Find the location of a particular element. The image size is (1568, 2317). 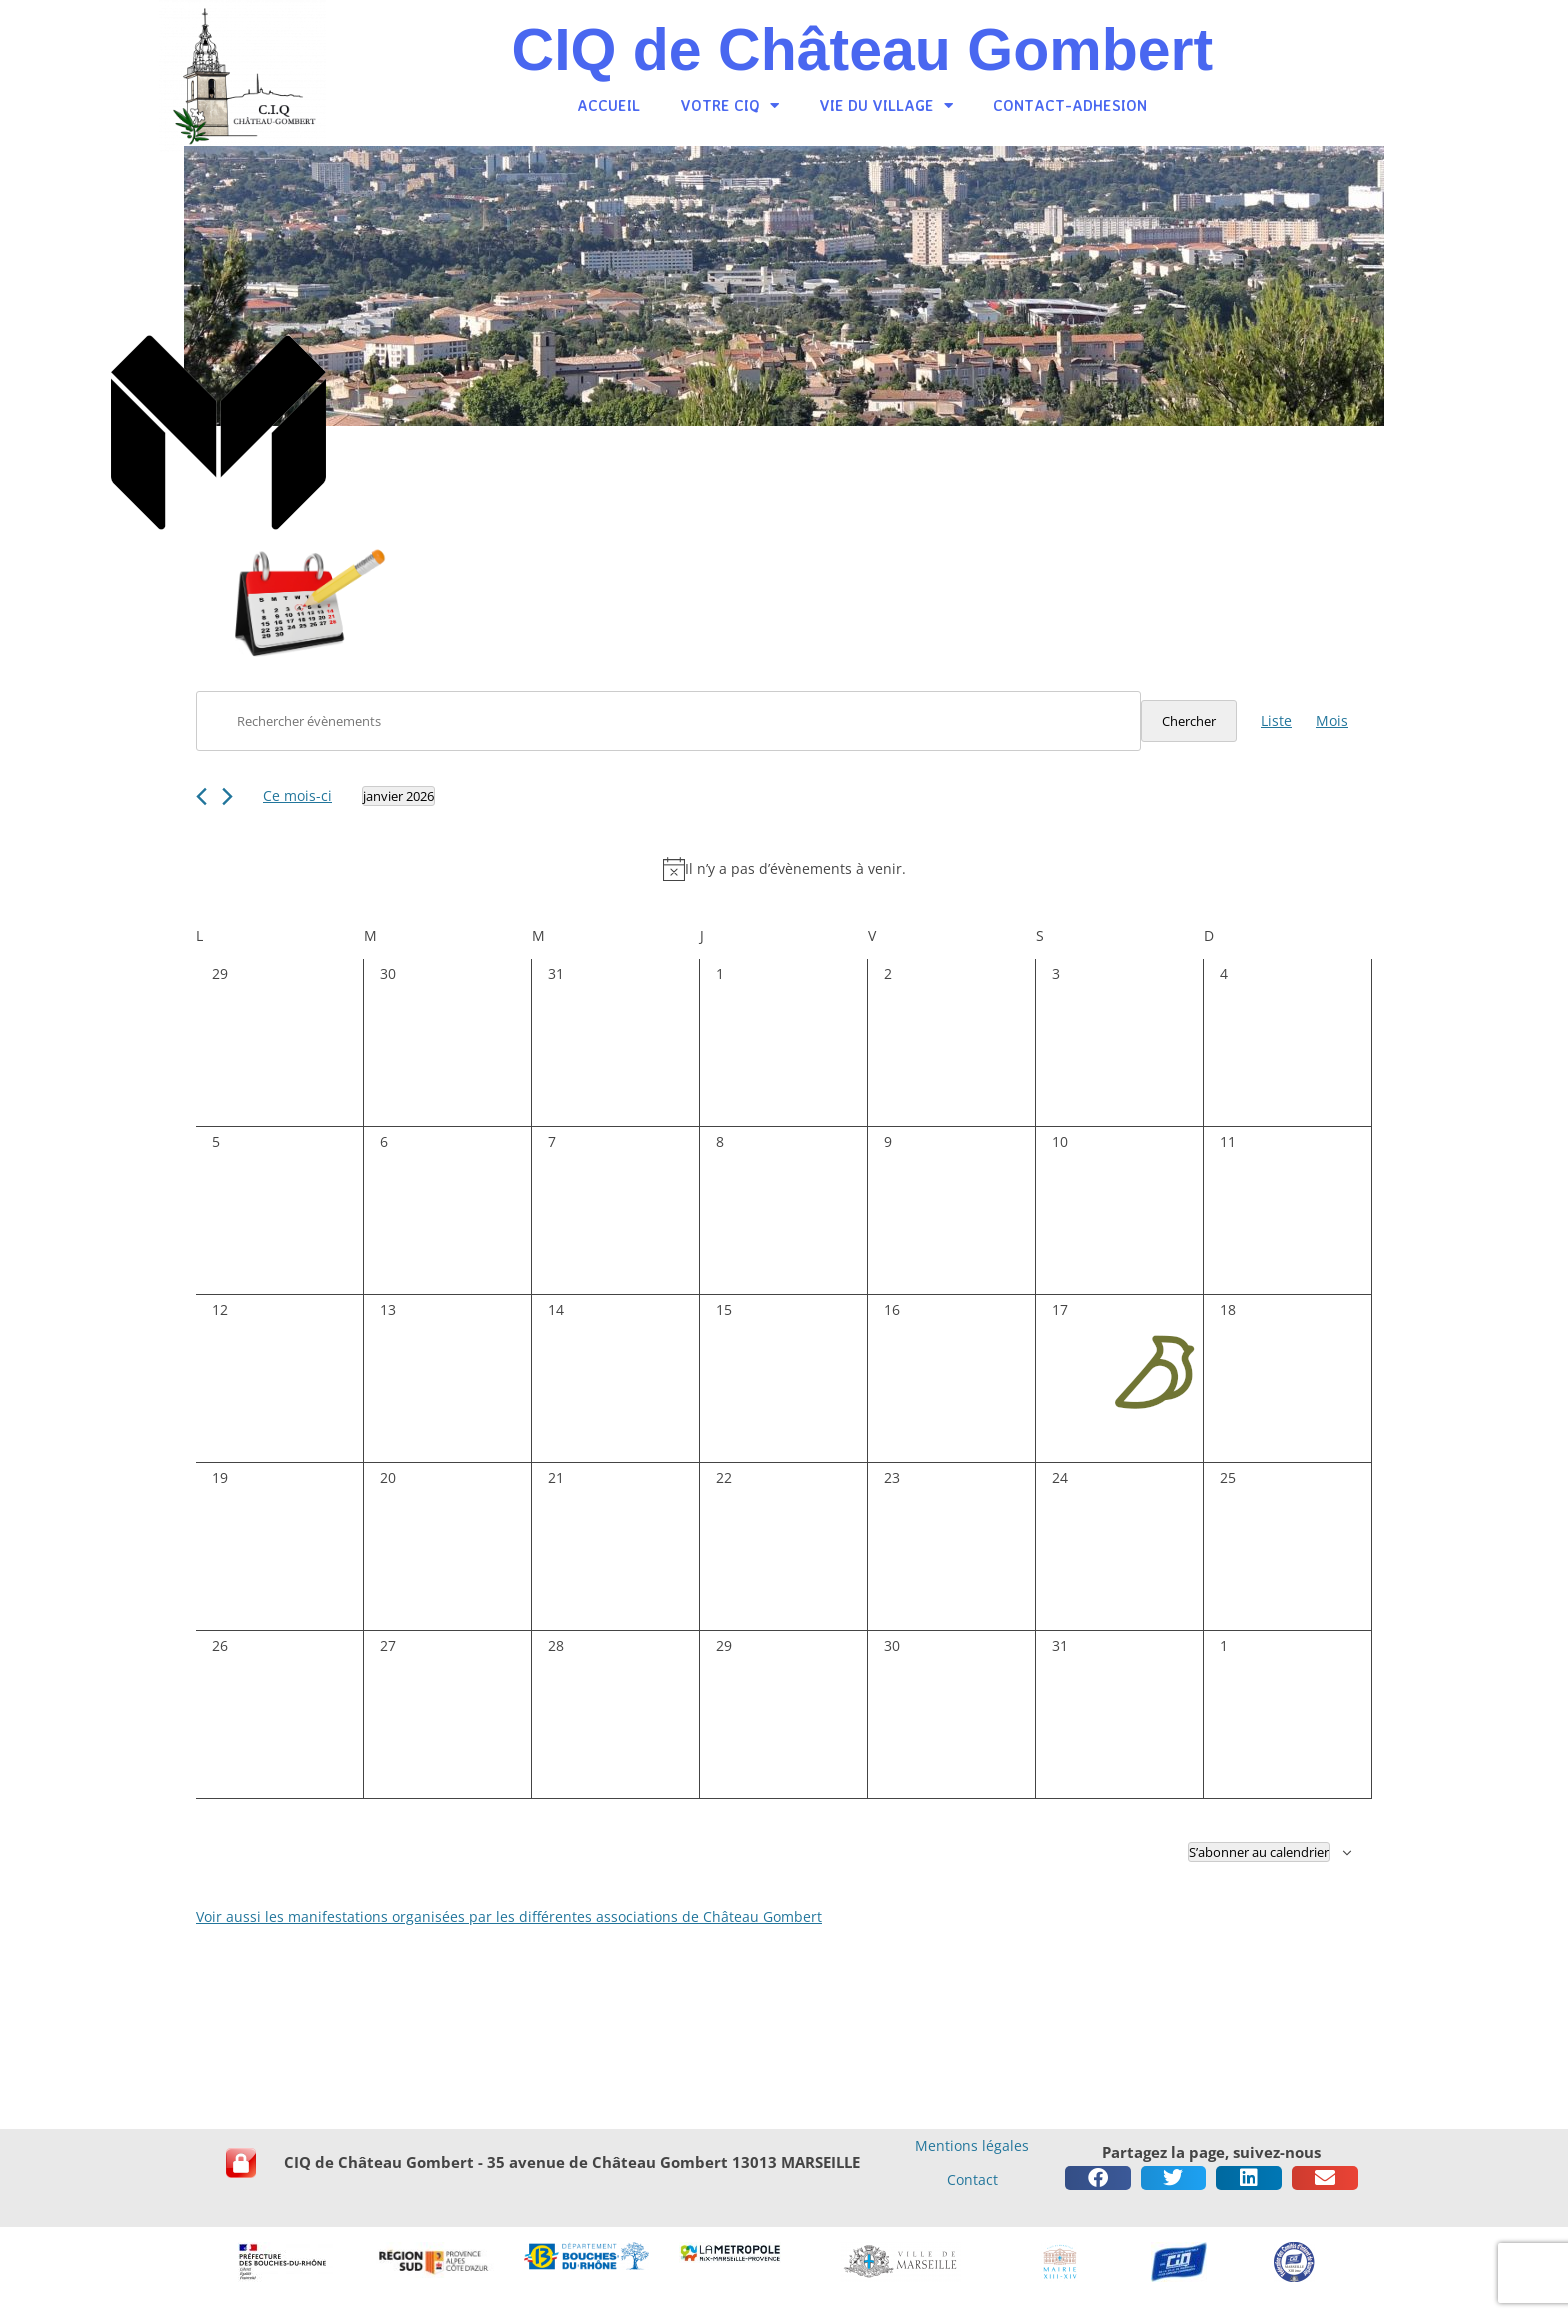

open yuque documentation platform is located at coordinates (1154, 1370).